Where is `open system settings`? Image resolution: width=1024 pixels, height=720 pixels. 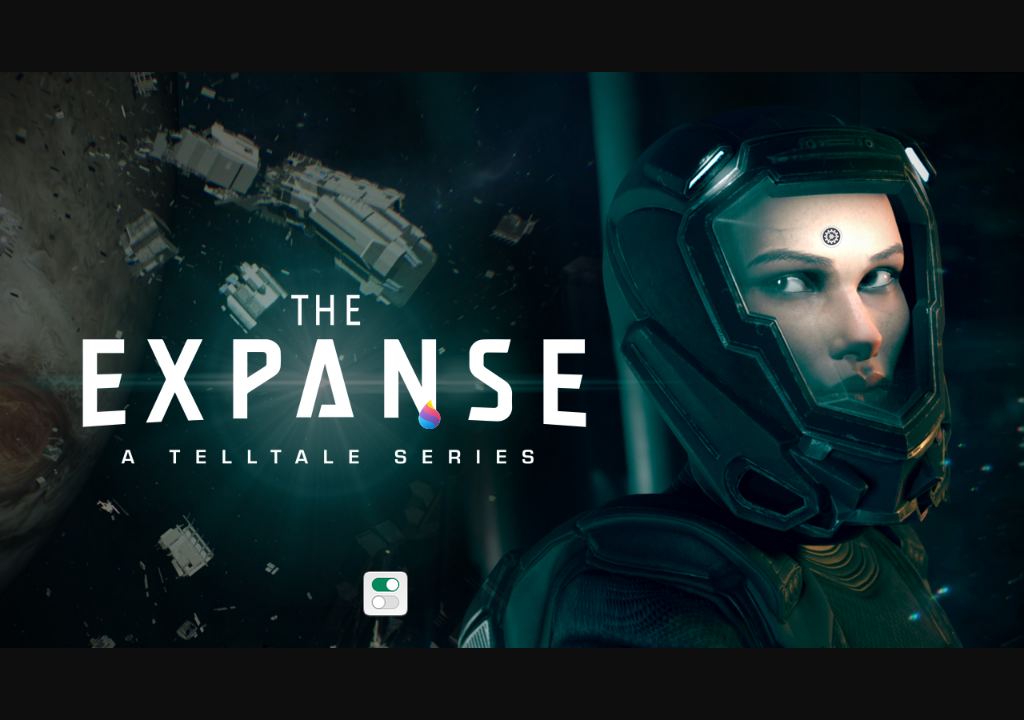 open system settings is located at coordinates (831, 236).